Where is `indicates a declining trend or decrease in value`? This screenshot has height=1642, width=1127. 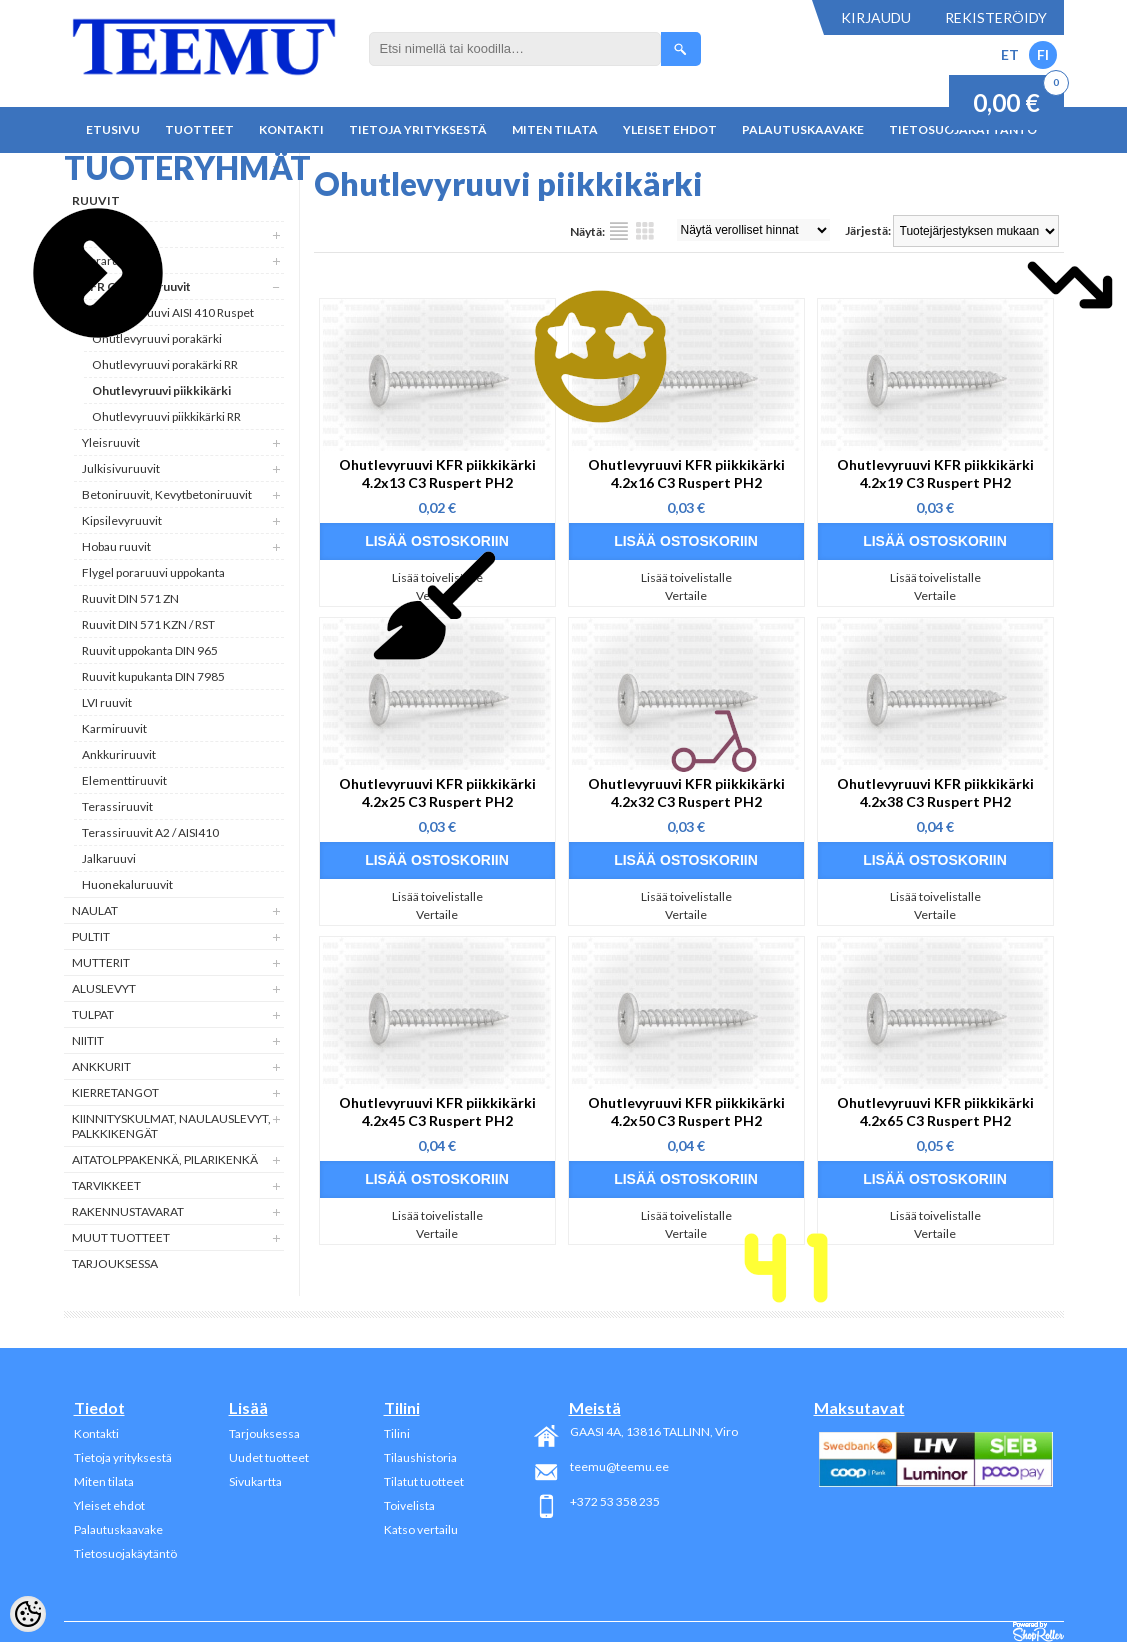 indicates a declining trend or decrease in value is located at coordinates (1070, 285).